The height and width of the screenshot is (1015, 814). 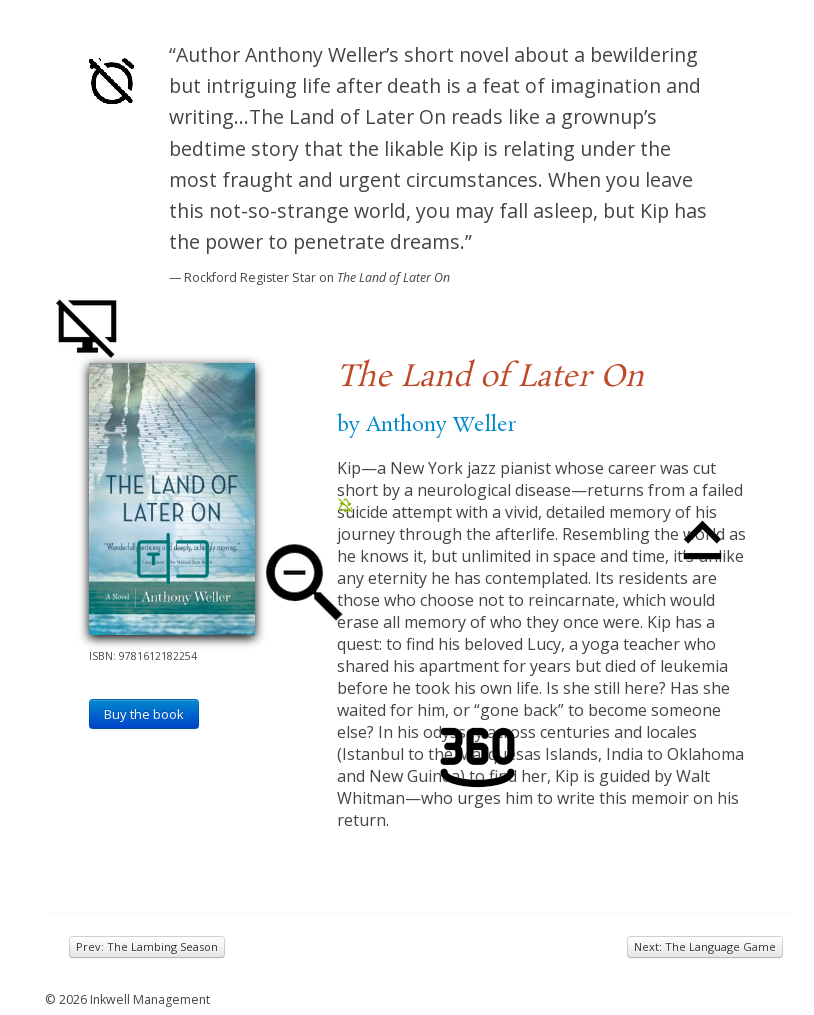 What do you see at coordinates (702, 540) in the screenshot?
I see `indicates caps lock is enabled on the keyboard` at bounding box center [702, 540].